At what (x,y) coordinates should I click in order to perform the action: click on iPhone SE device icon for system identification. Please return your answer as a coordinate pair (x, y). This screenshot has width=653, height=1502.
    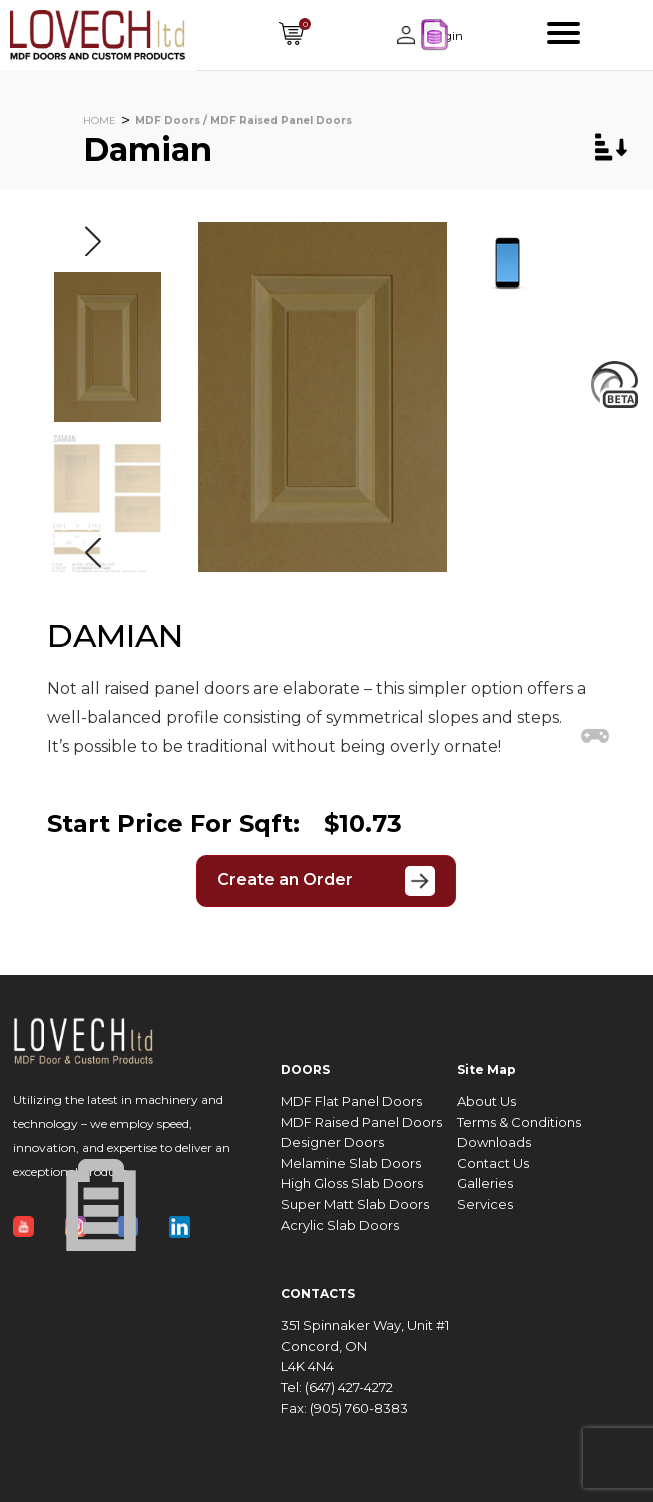
    Looking at the image, I should click on (507, 263).